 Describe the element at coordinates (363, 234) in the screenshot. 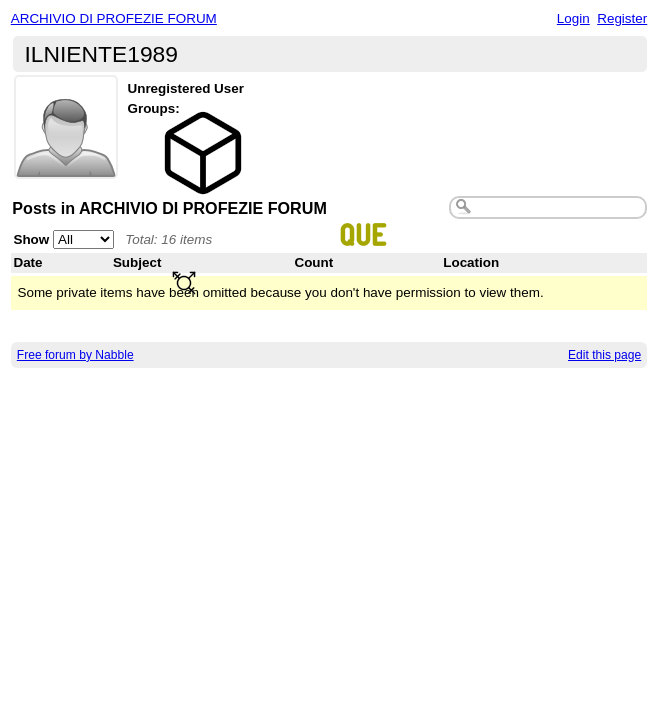

I see `indicates a queue in http request handling` at that location.